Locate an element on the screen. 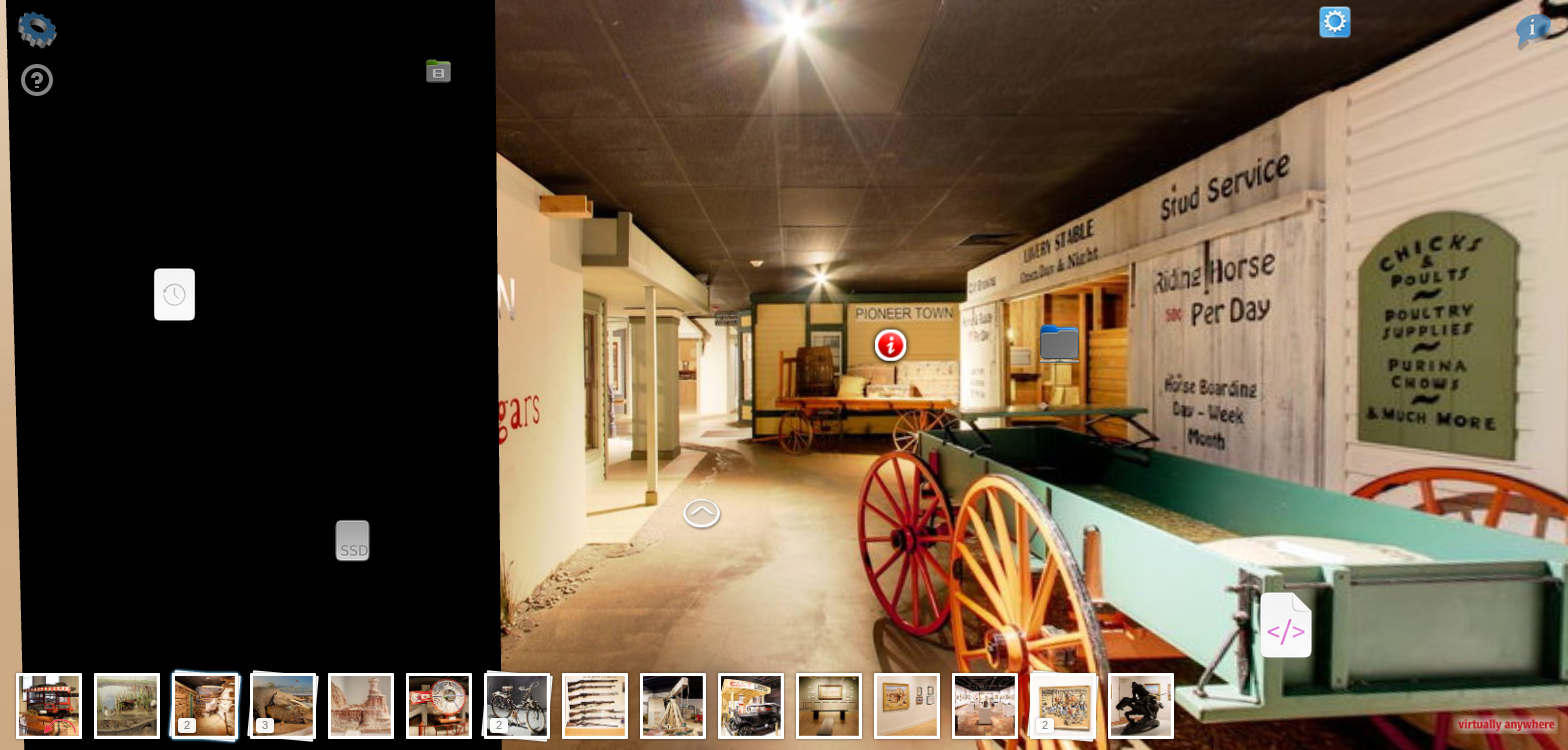  an xml file type indicator is located at coordinates (1286, 625).